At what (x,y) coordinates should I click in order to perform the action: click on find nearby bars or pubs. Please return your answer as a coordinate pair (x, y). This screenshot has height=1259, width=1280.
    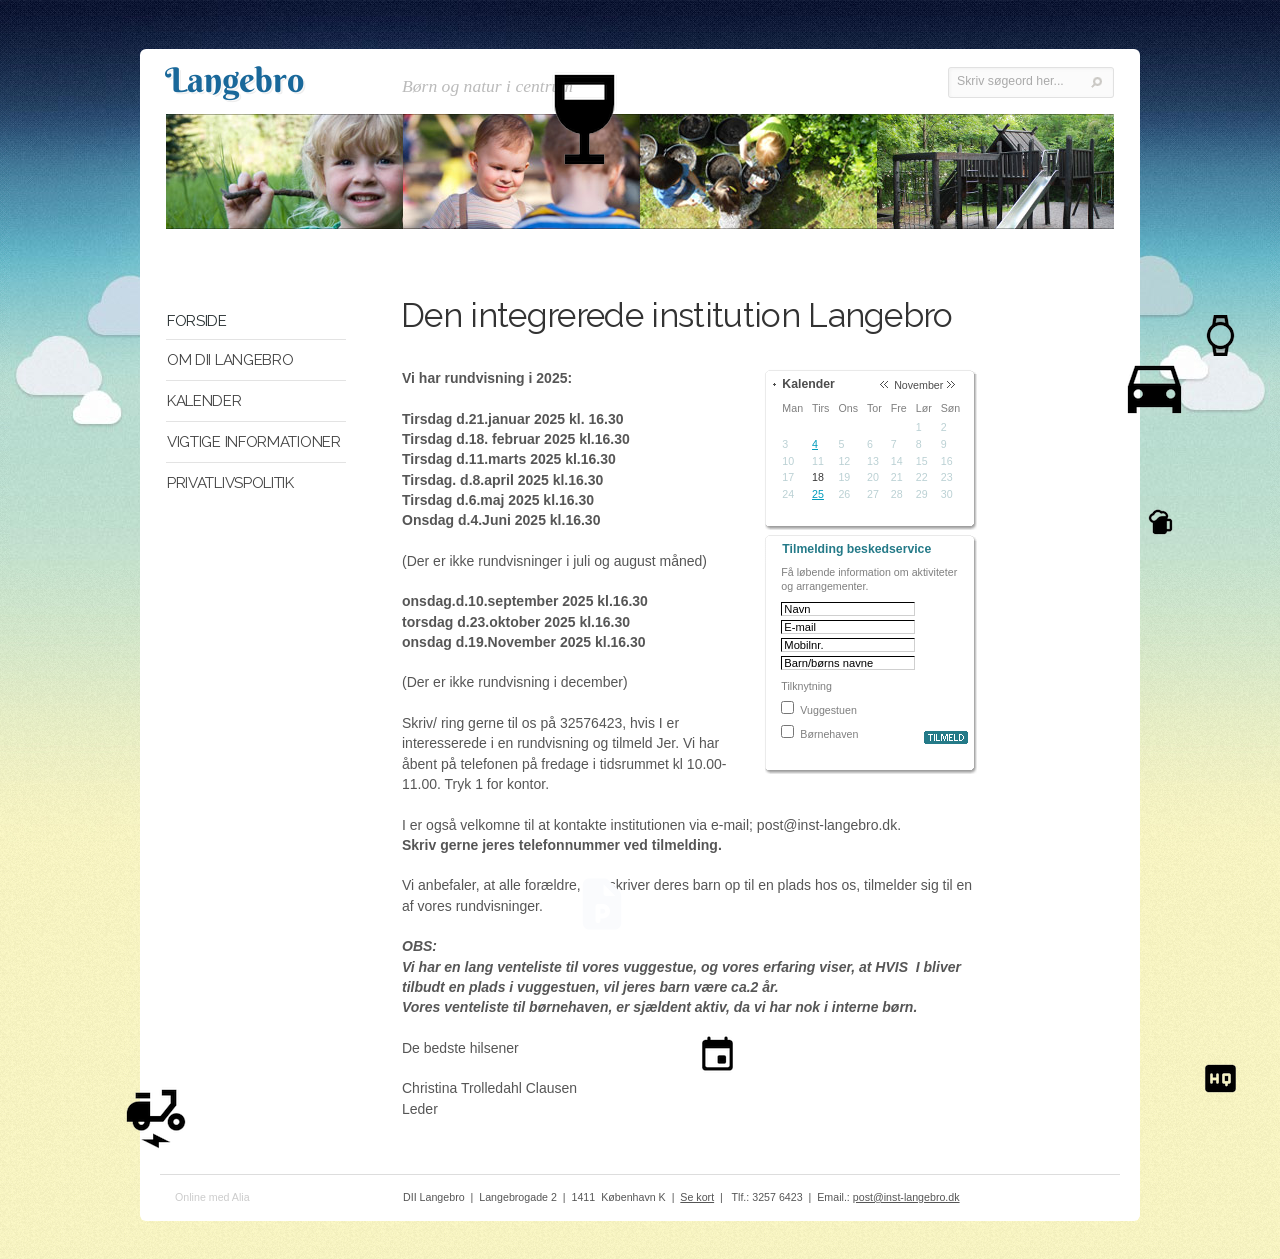
    Looking at the image, I should click on (1160, 522).